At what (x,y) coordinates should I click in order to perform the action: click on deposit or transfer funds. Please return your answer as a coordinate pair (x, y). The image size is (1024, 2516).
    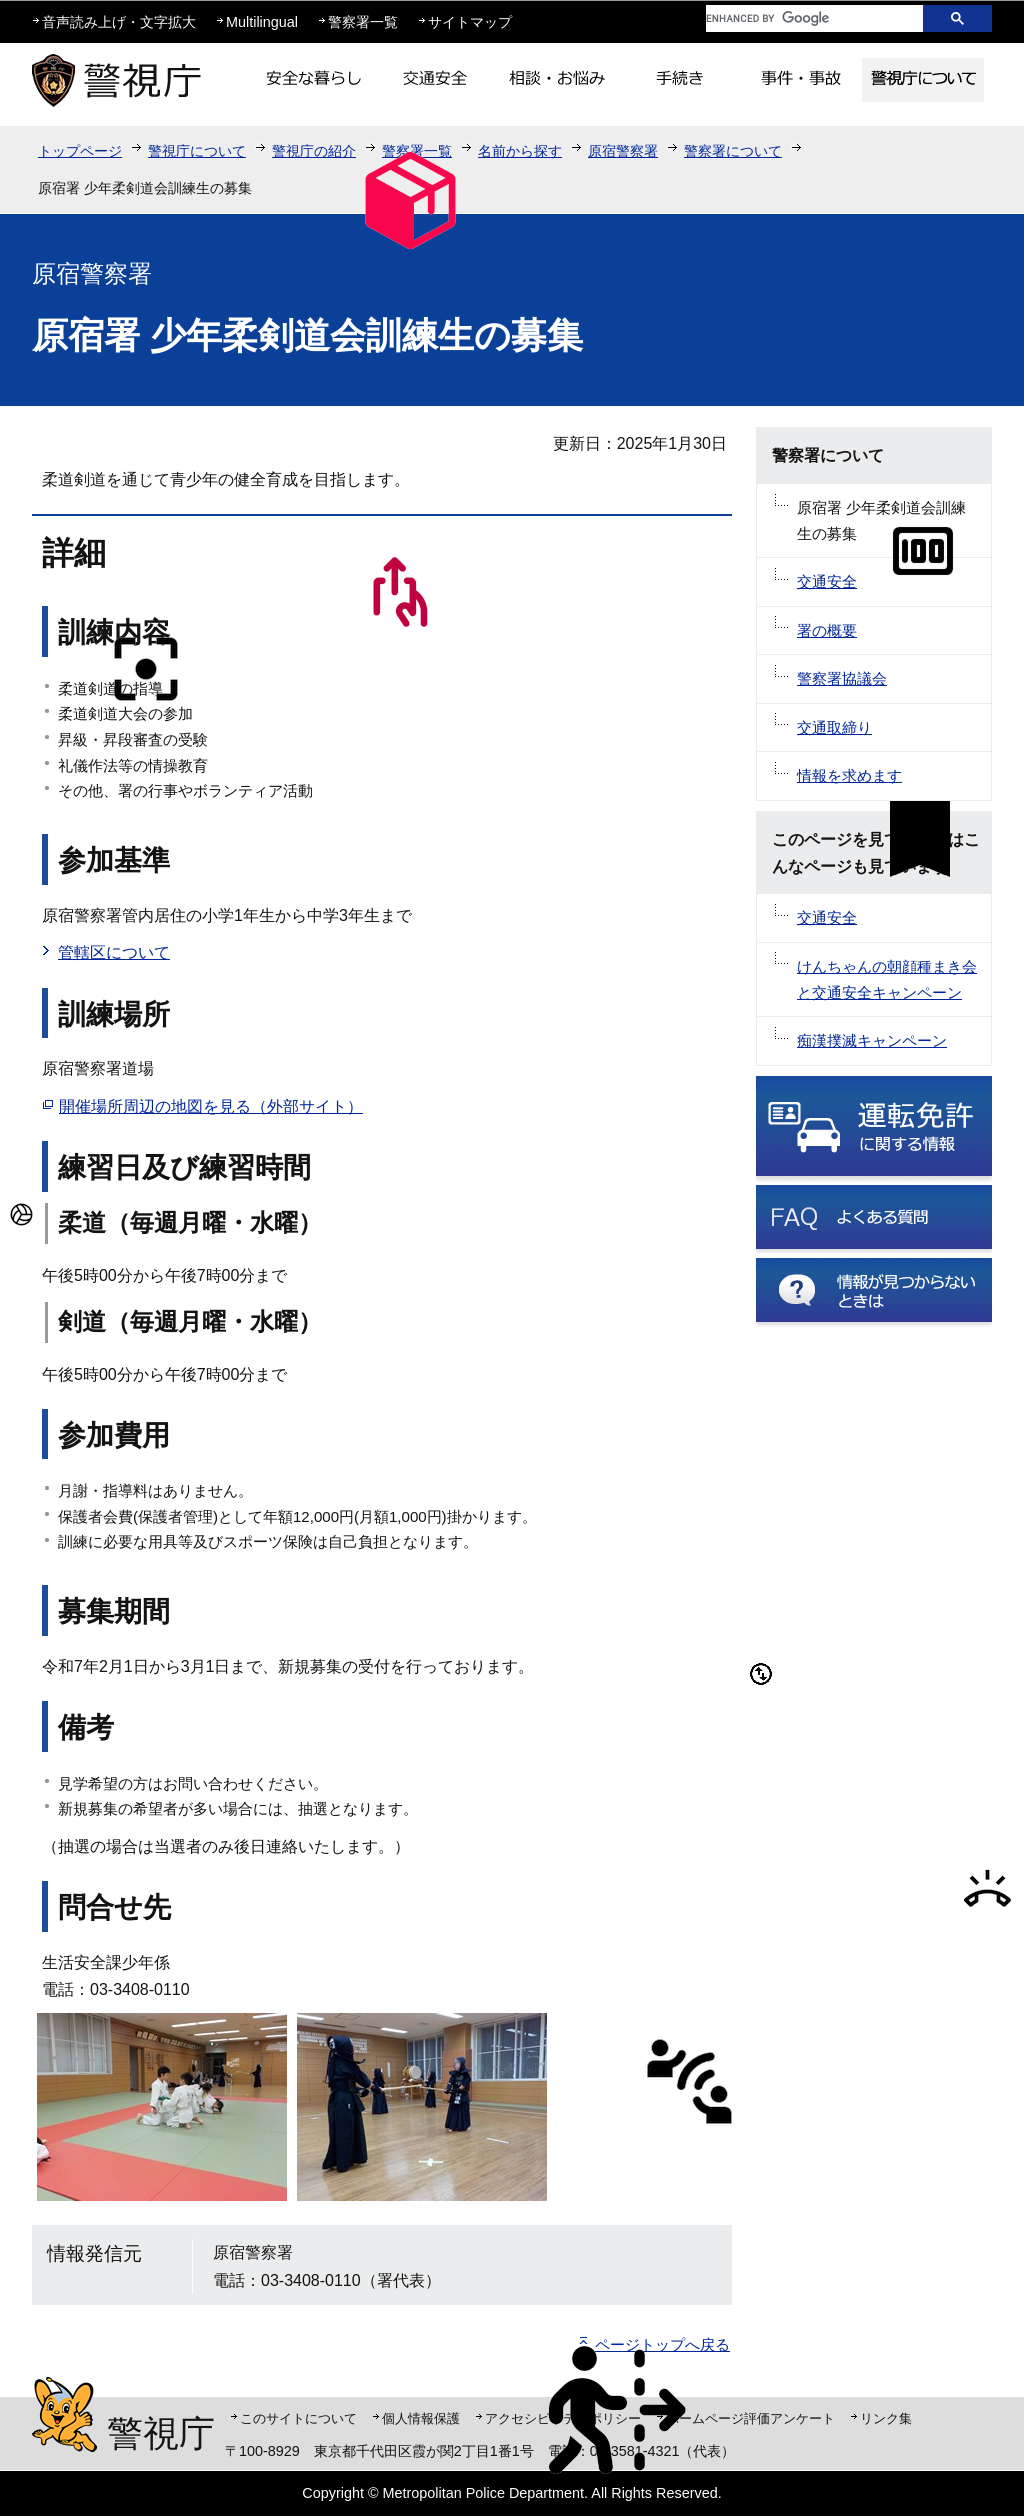
    Looking at the image, I should click on (397, 592).